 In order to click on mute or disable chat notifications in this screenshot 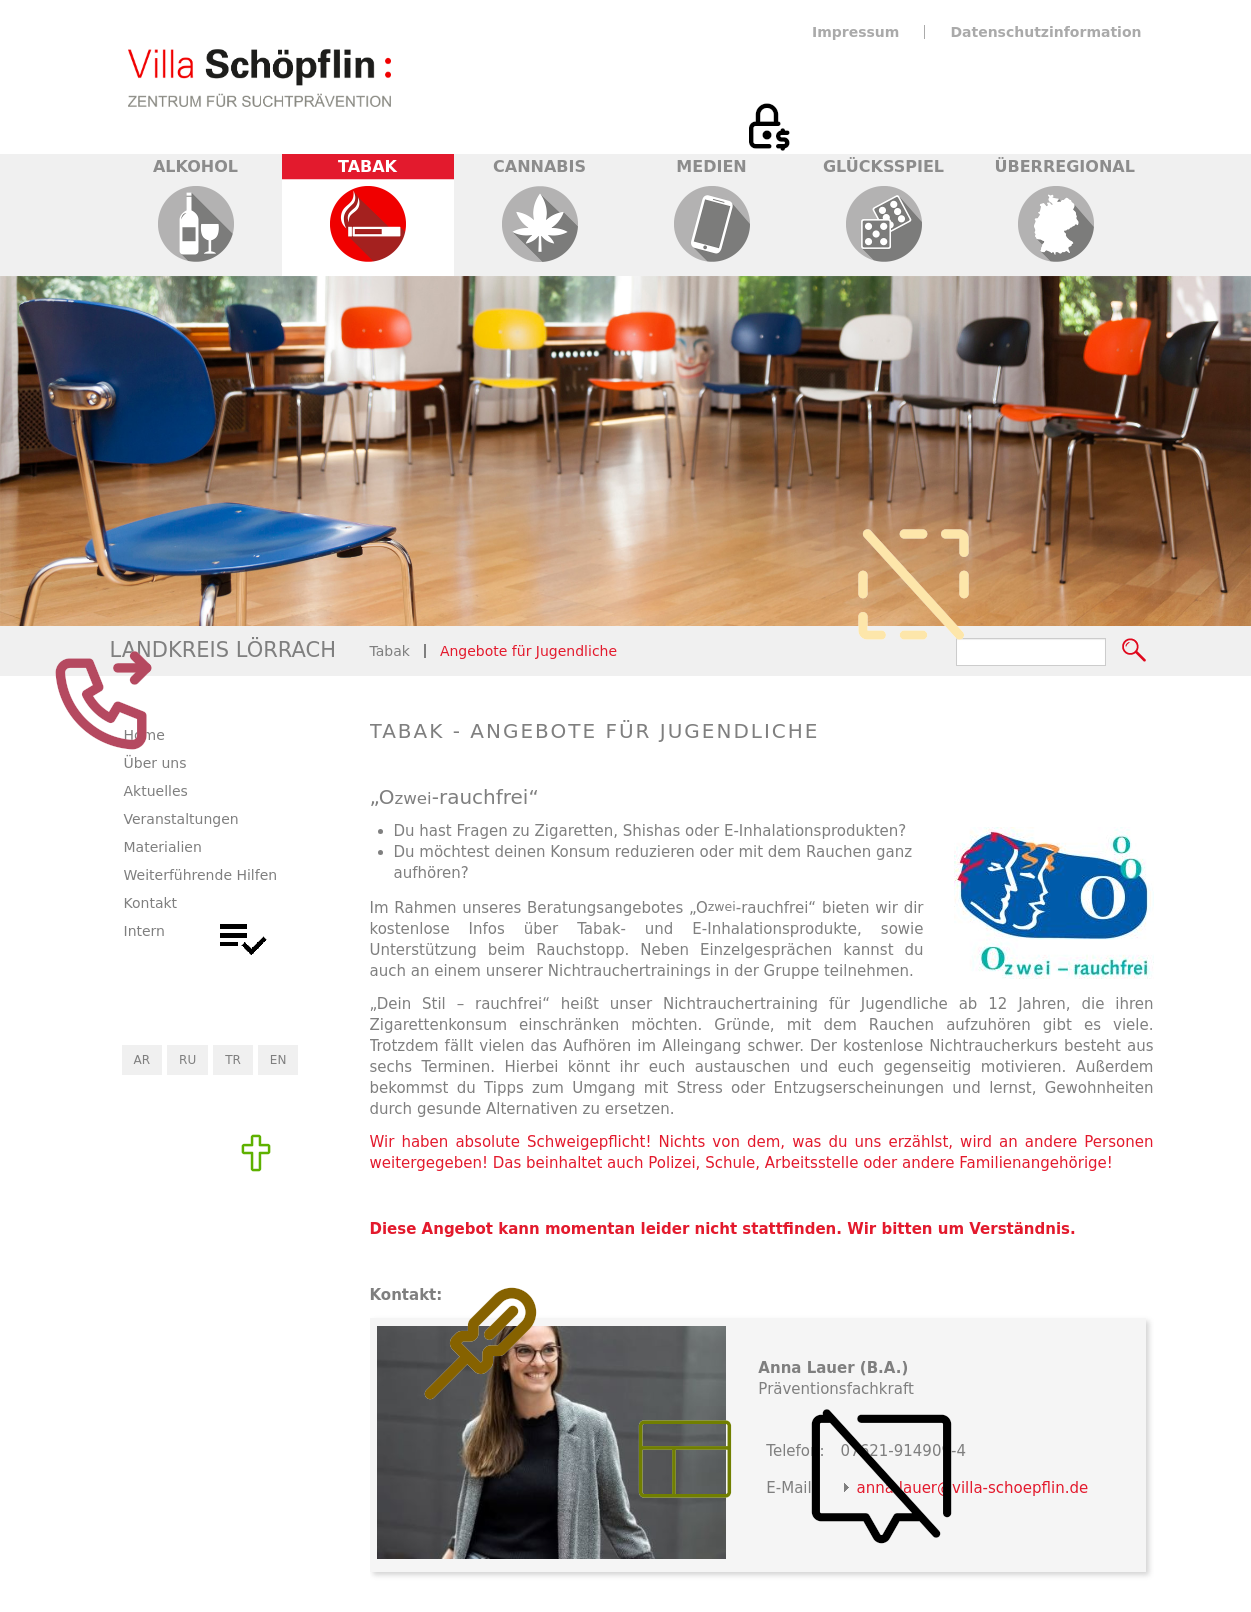, I will do `click(881, 1473)`.